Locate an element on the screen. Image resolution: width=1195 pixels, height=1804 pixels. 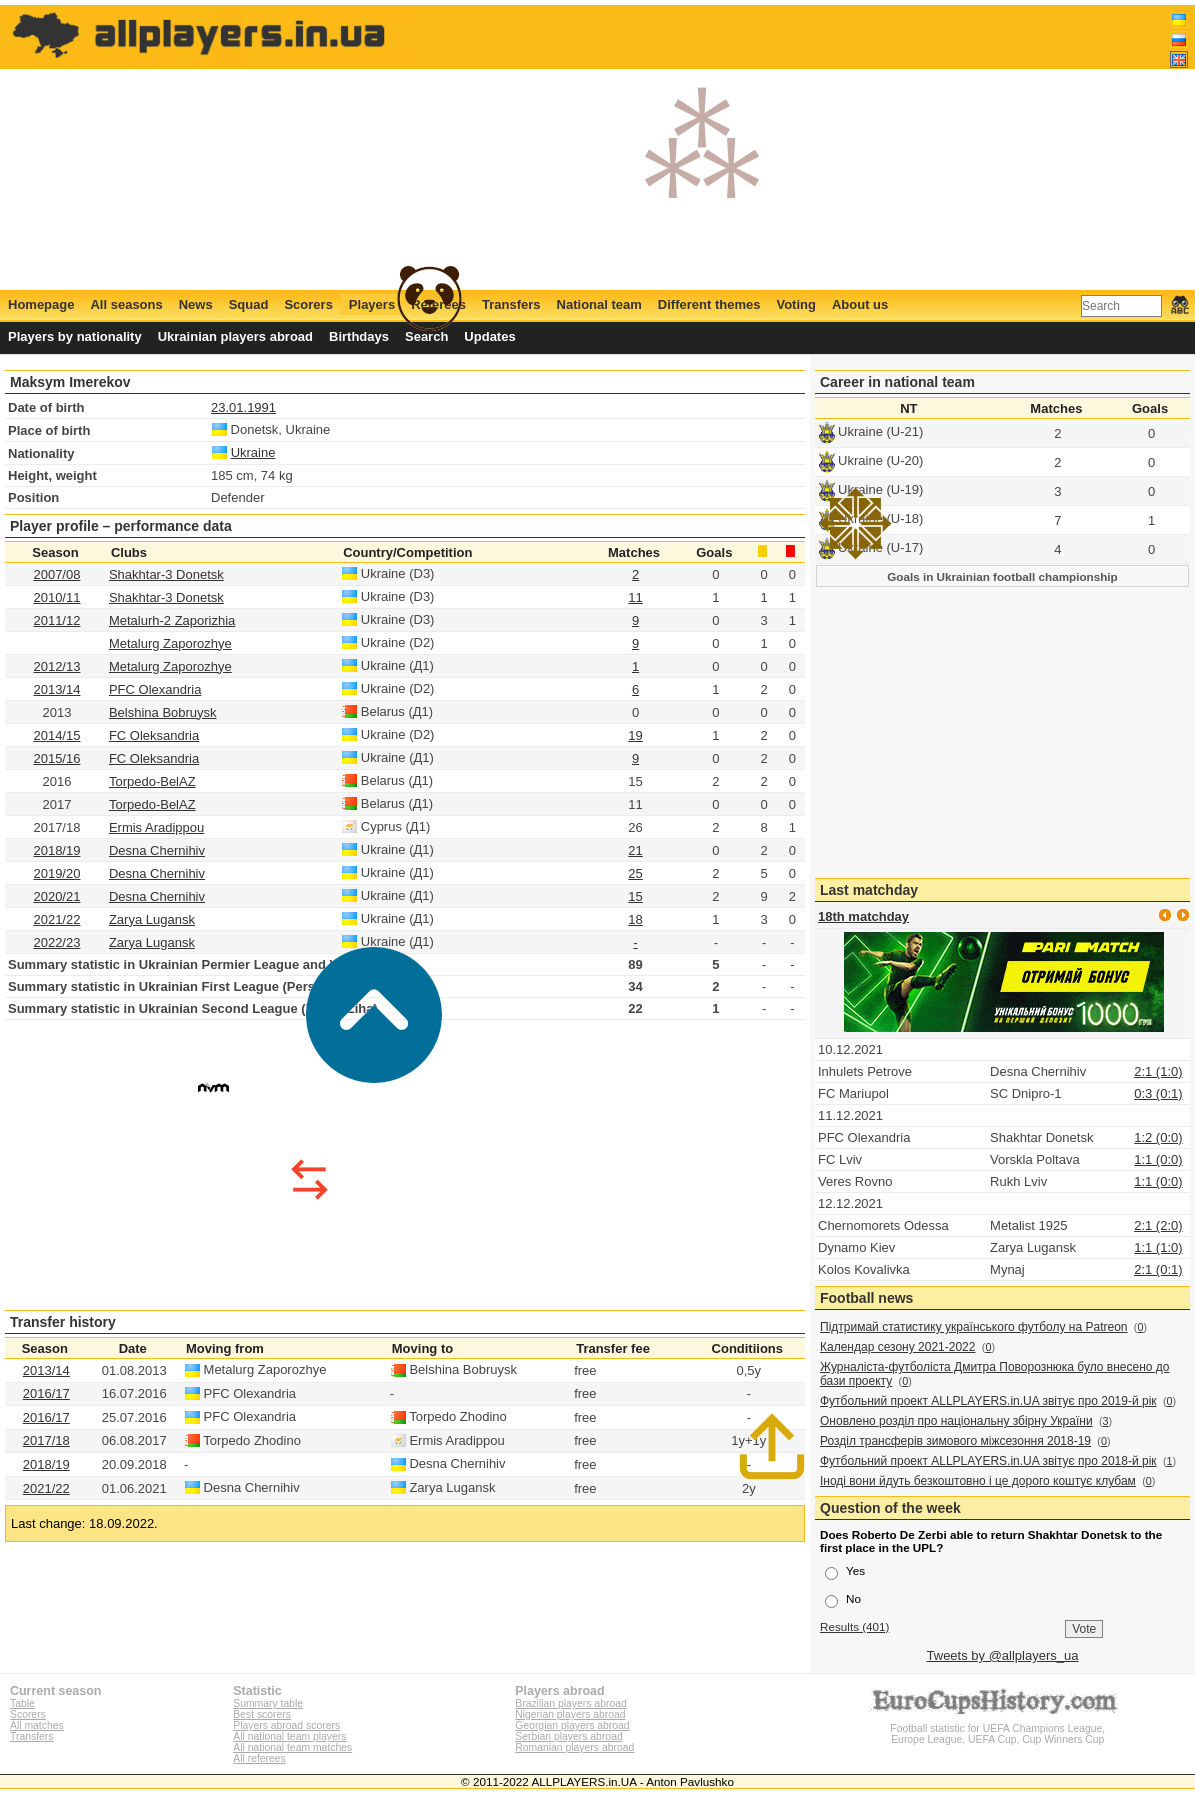
centos linux distribution logo is located at coordinates (855, 523).